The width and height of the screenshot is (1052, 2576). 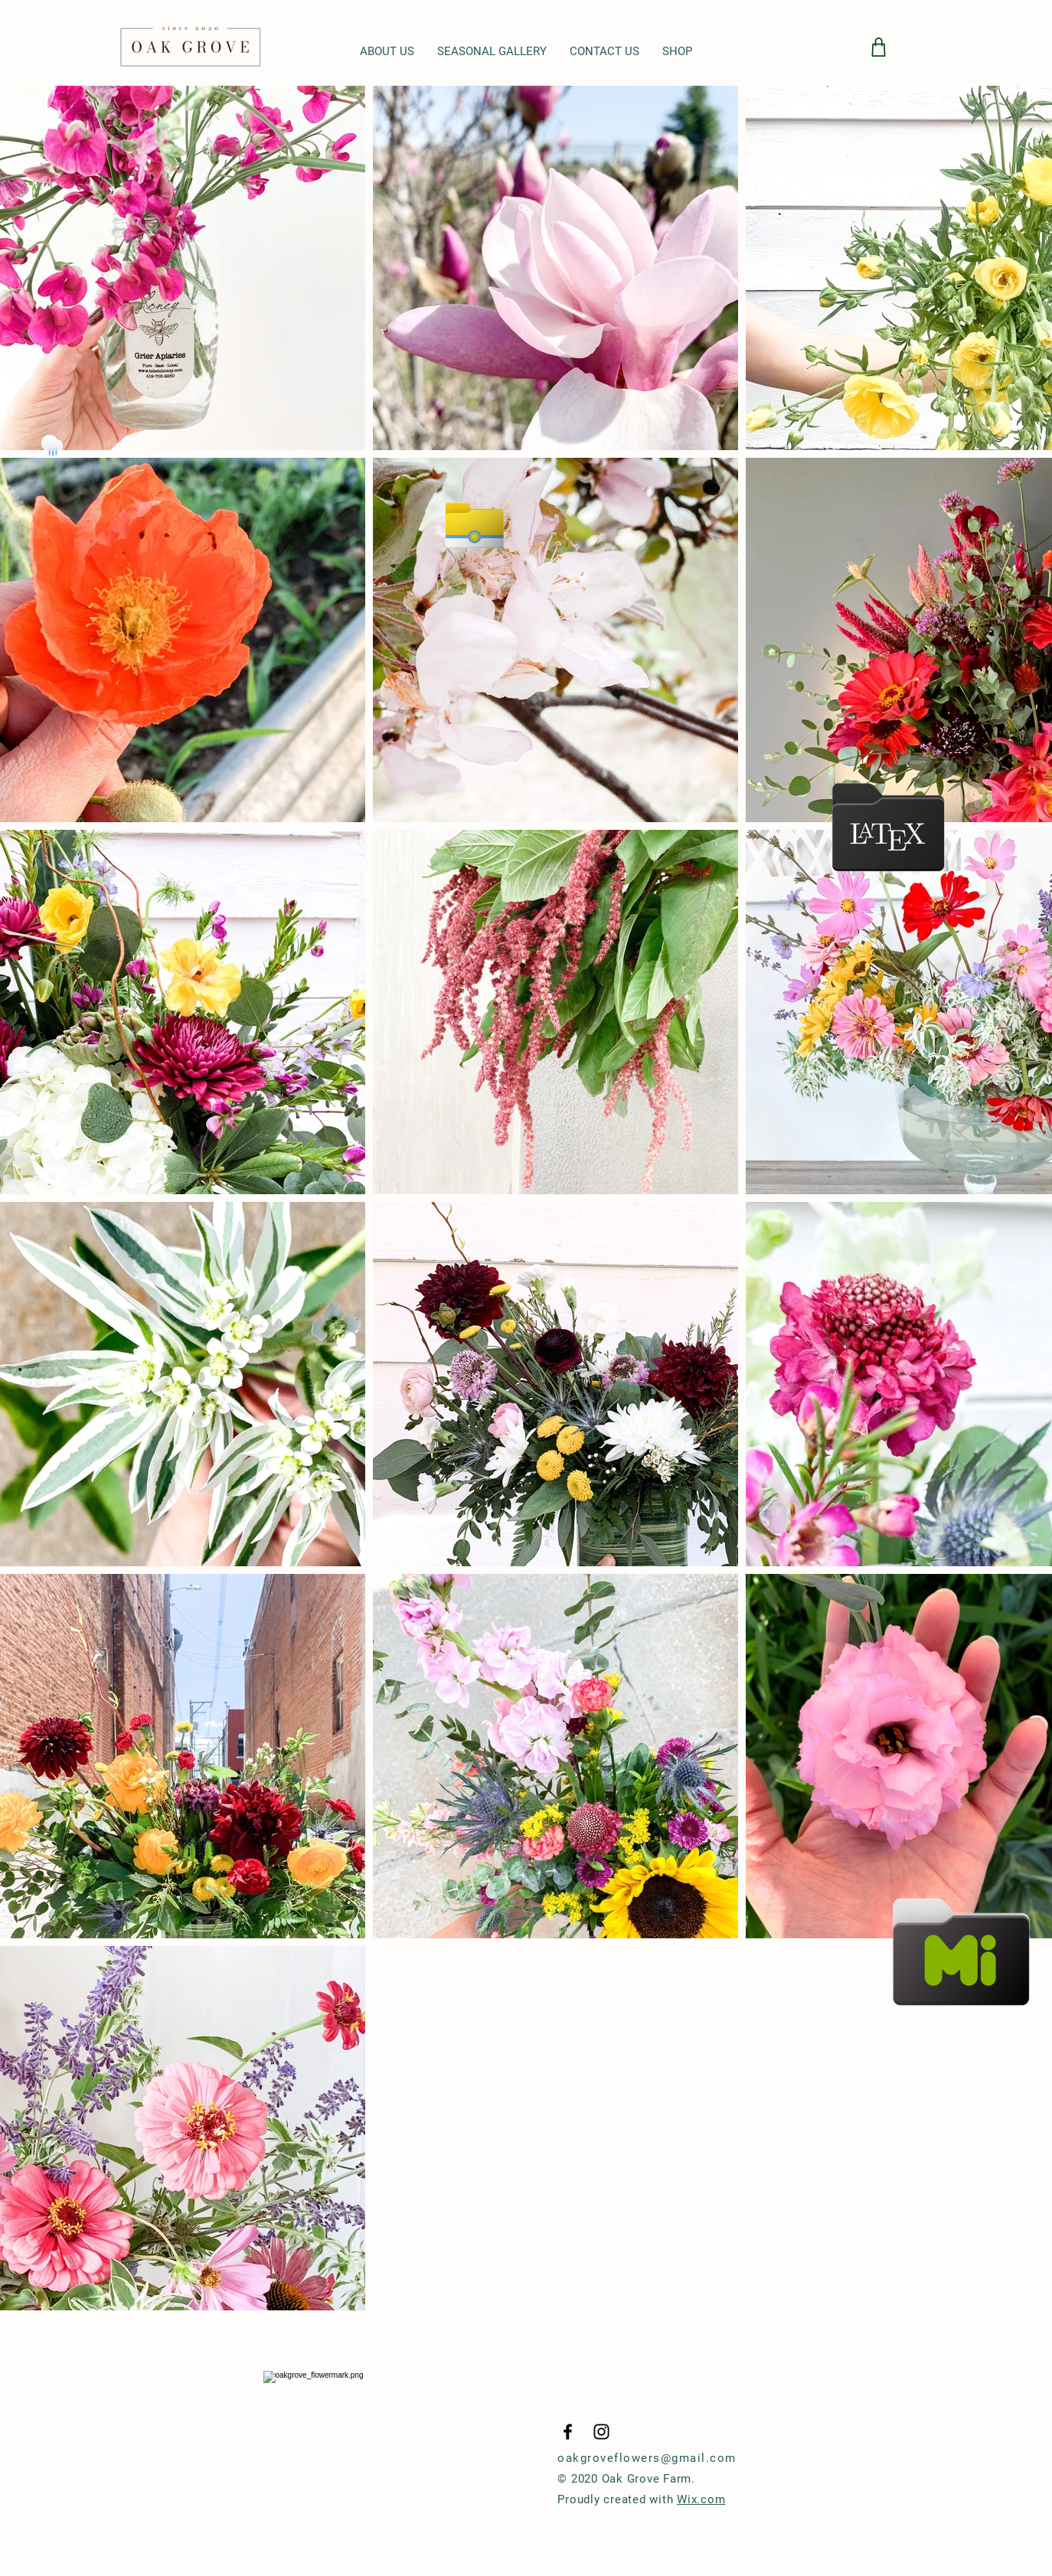 I want to click on indicates rainy or showery weather conditions, so click(x=52, y=446).